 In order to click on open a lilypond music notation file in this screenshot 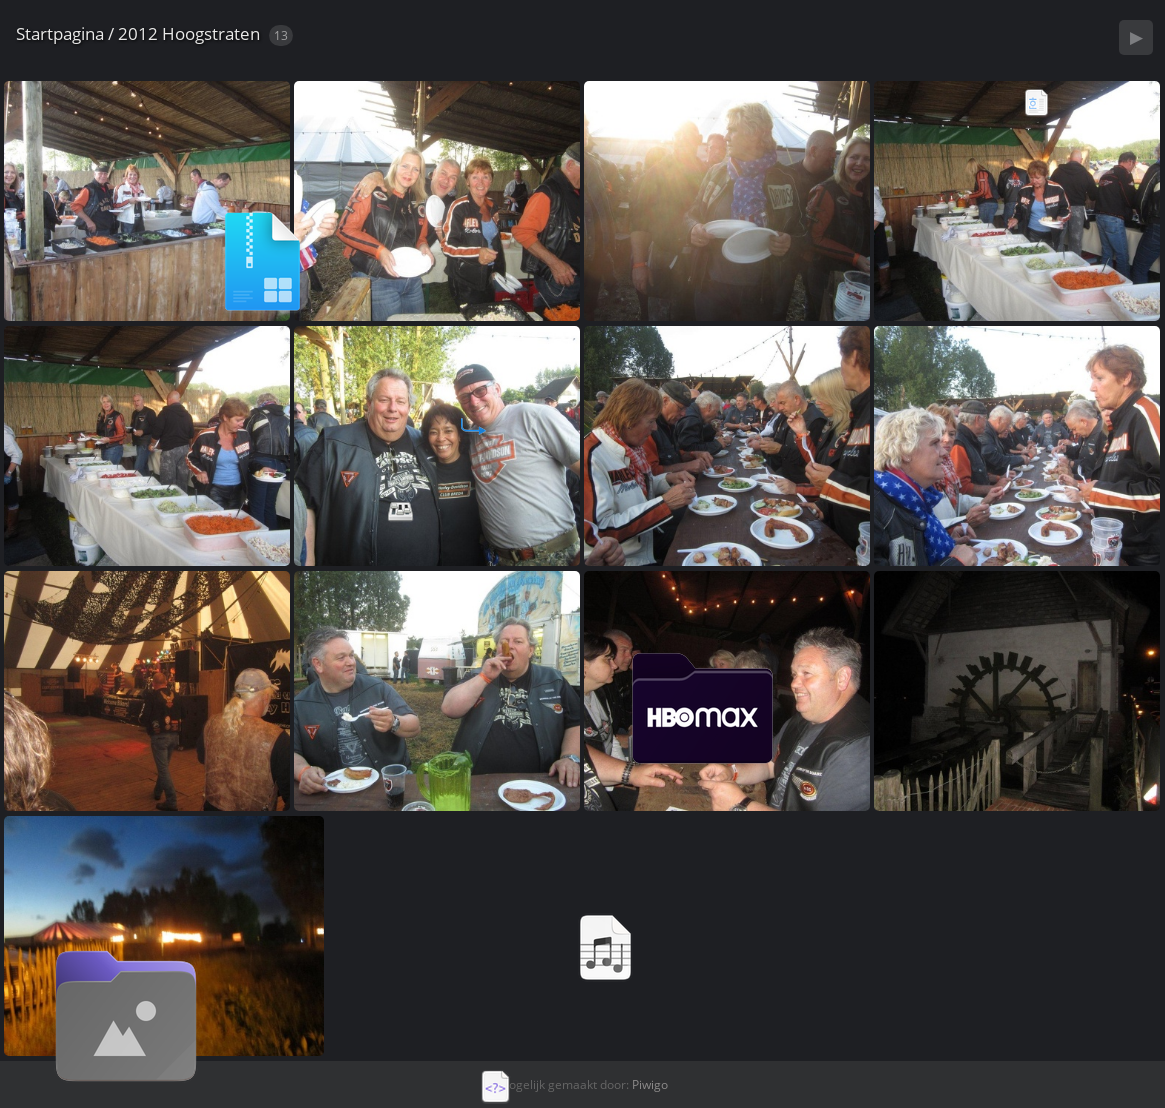, I will do `click(605, 947)`.